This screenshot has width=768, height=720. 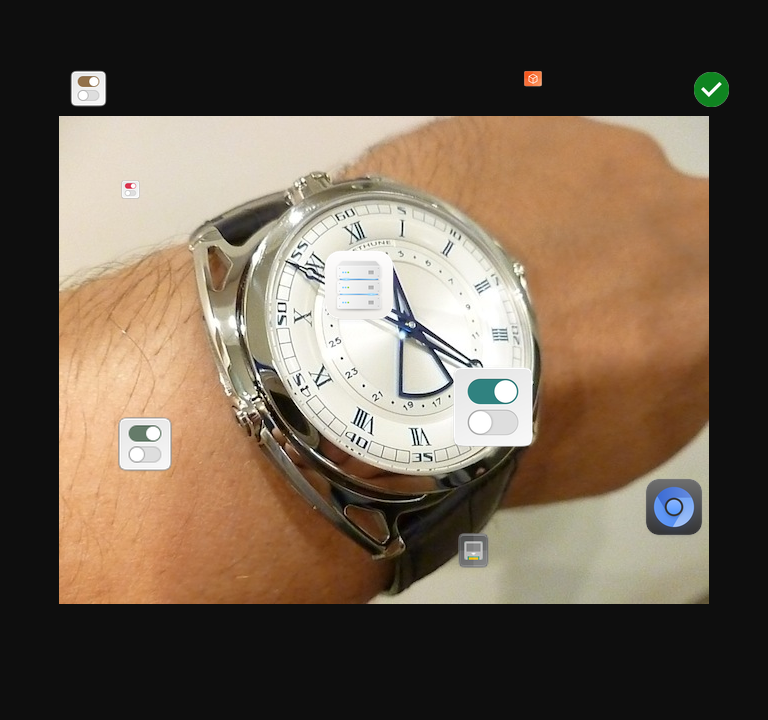 I want to click on open desktop preferences or settings, so click(x=88, y=88).